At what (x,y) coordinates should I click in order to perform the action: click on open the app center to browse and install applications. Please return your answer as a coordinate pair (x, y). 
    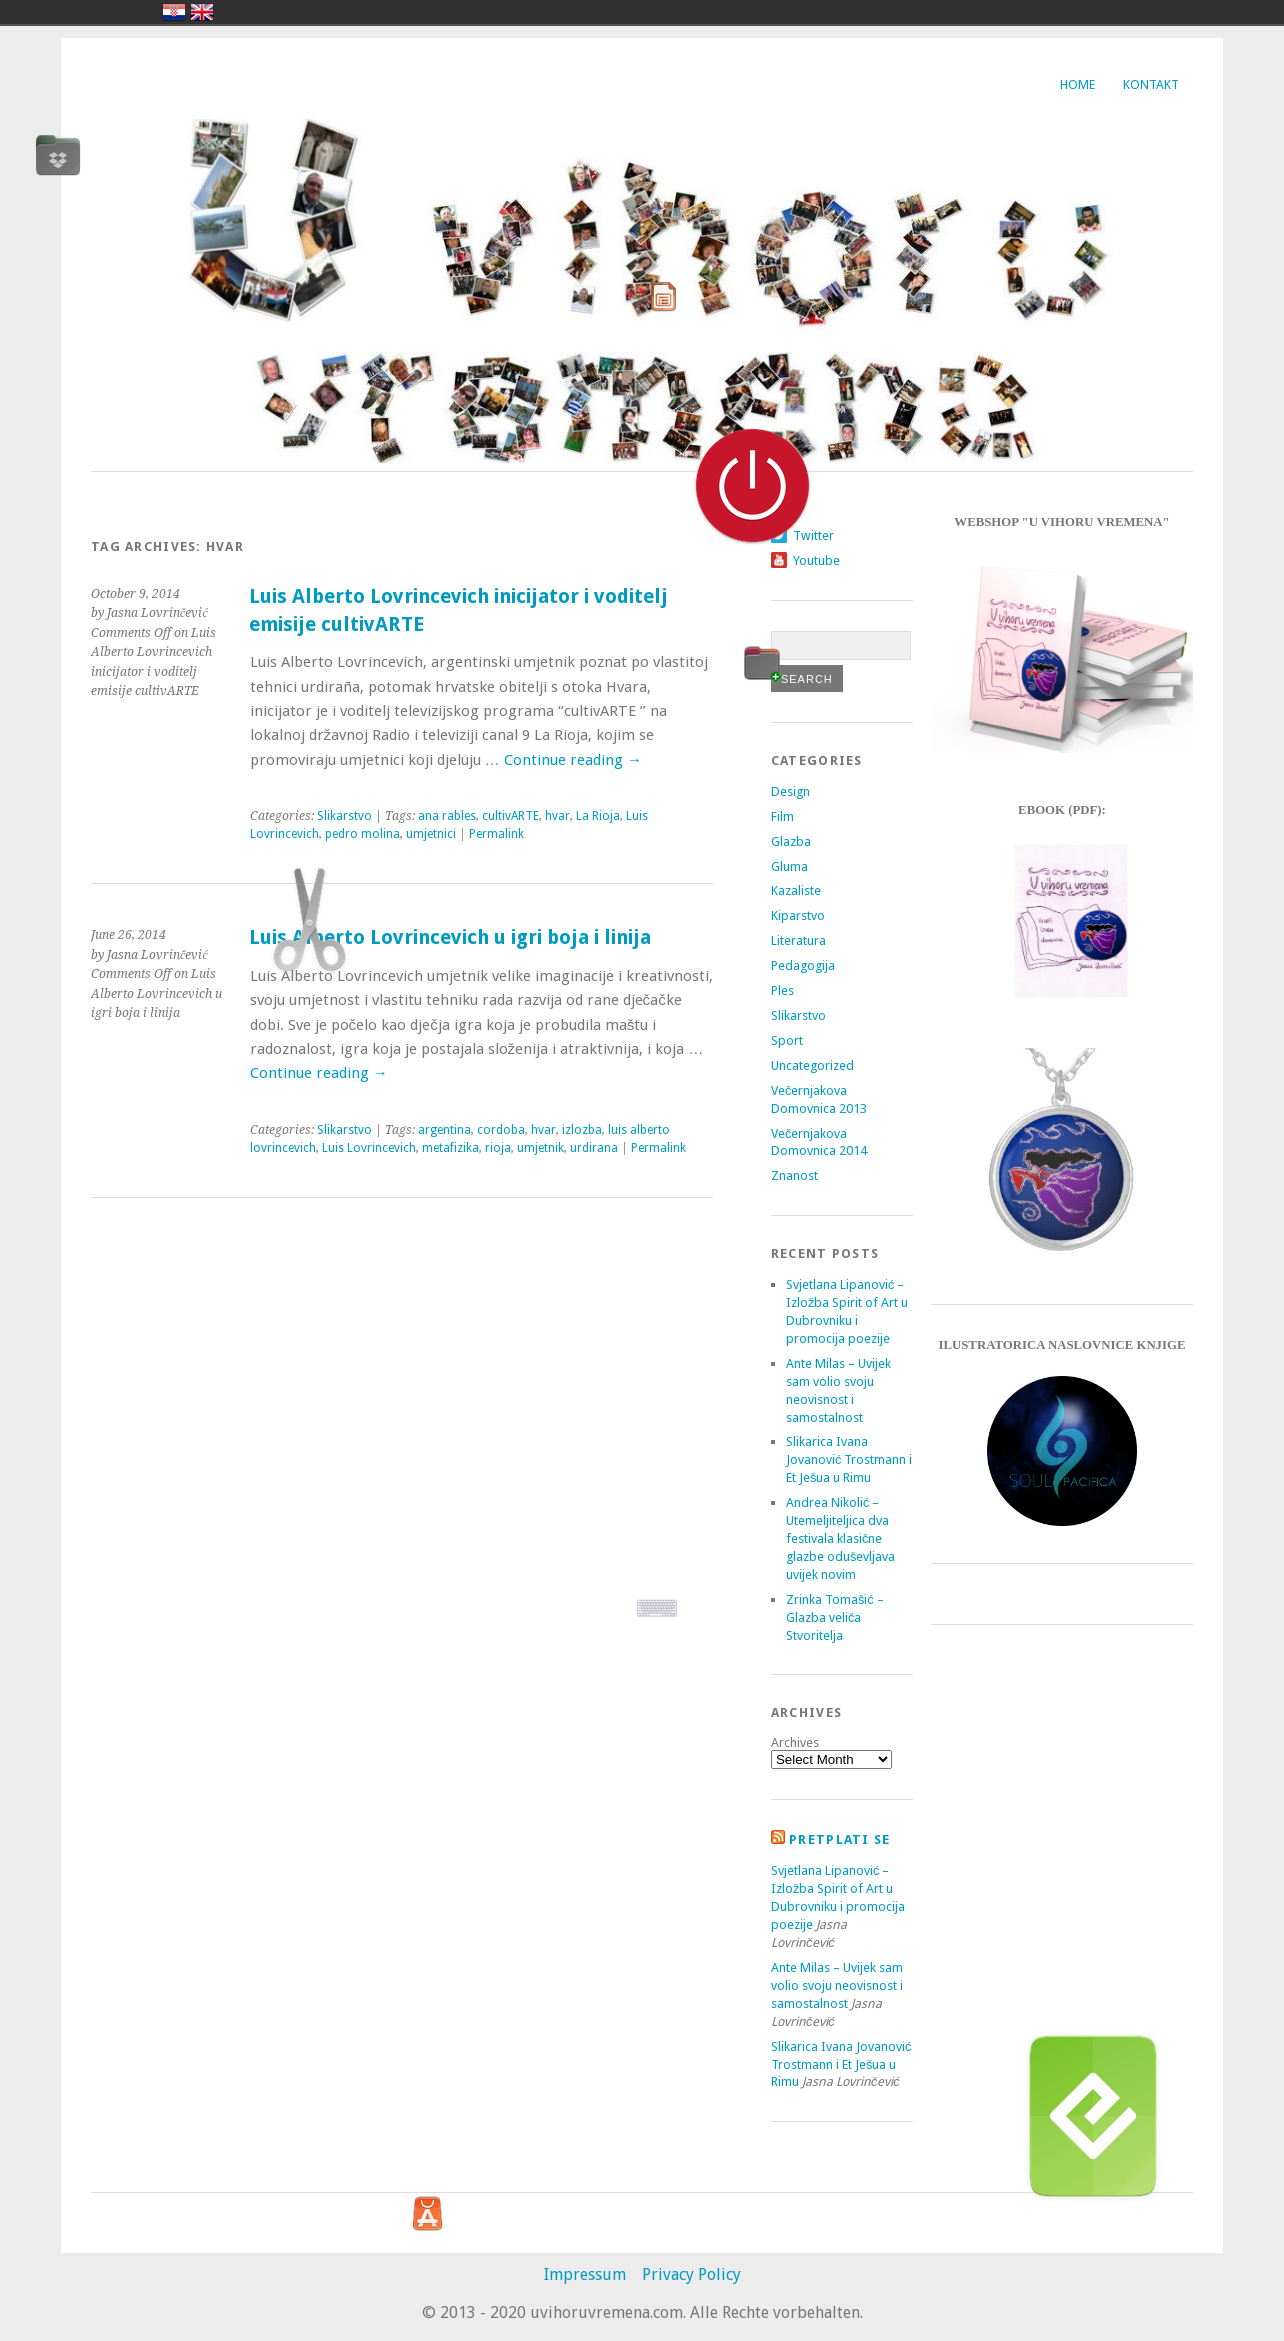
    Looking at the image, I should click on (427, 2213).